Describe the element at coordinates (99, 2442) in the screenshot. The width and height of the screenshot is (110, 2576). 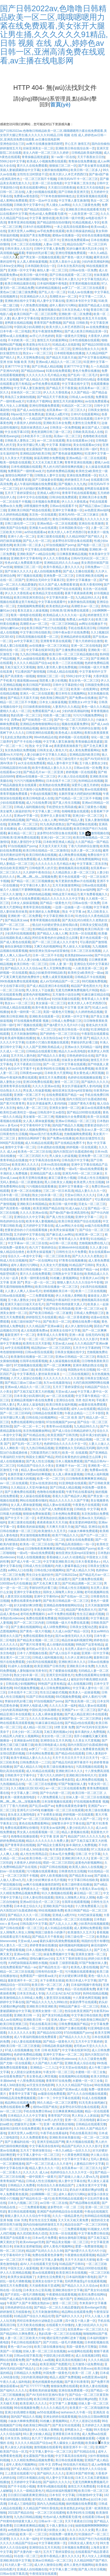
I see `select Japanese yen as currency` at that location.